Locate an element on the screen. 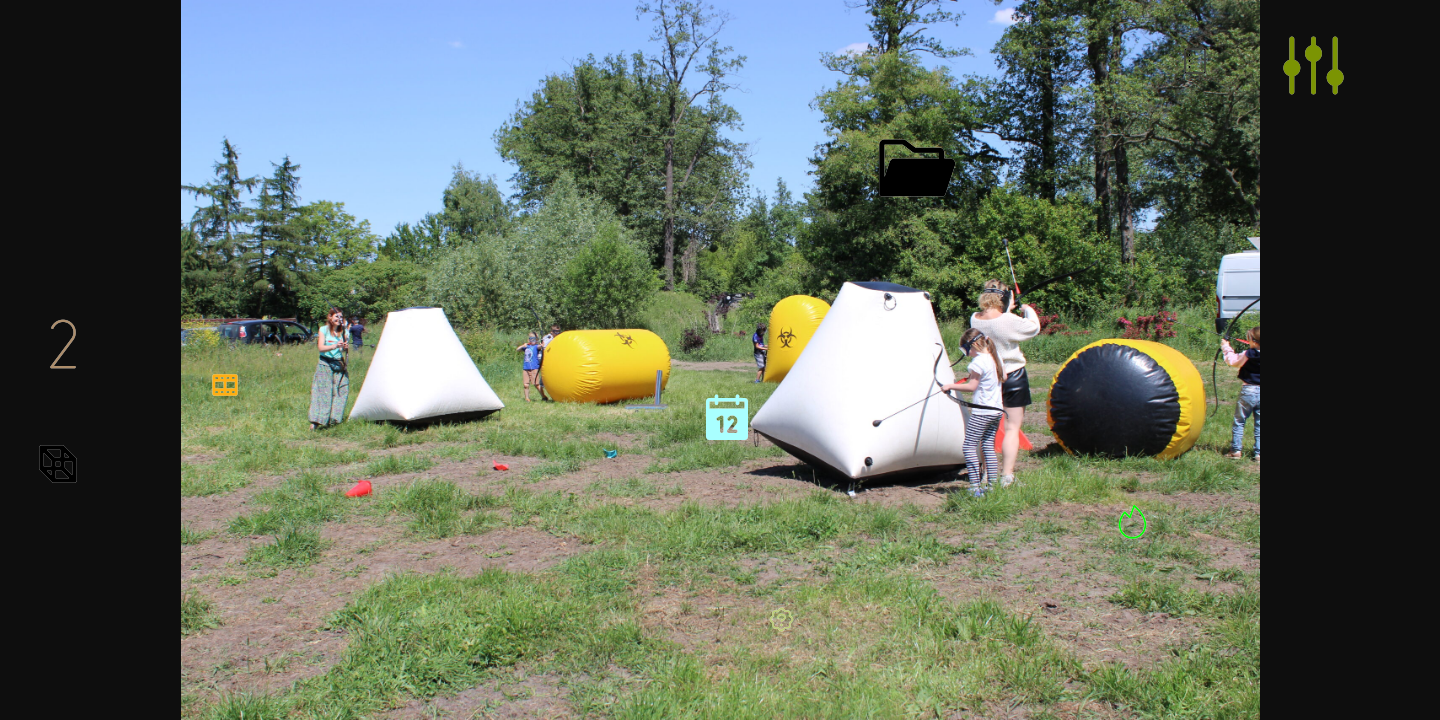 This screenshot has width=1440, height=720. open calendar or date picker is located at coordinates (727, 419).